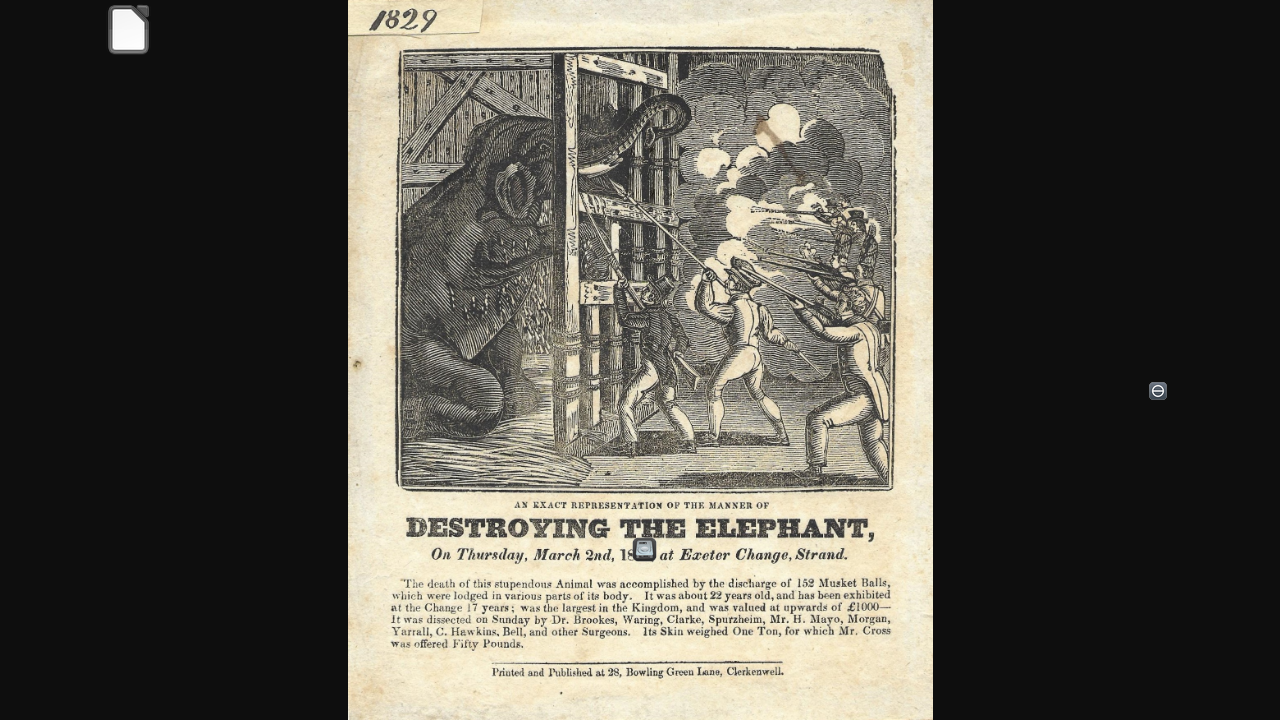 The width and height of the screenshot is (1280, 720). What do you see at coordinates (128, 29) in the screenshot?
I see `open libreoffice suite` at bounding box center [128, 29].